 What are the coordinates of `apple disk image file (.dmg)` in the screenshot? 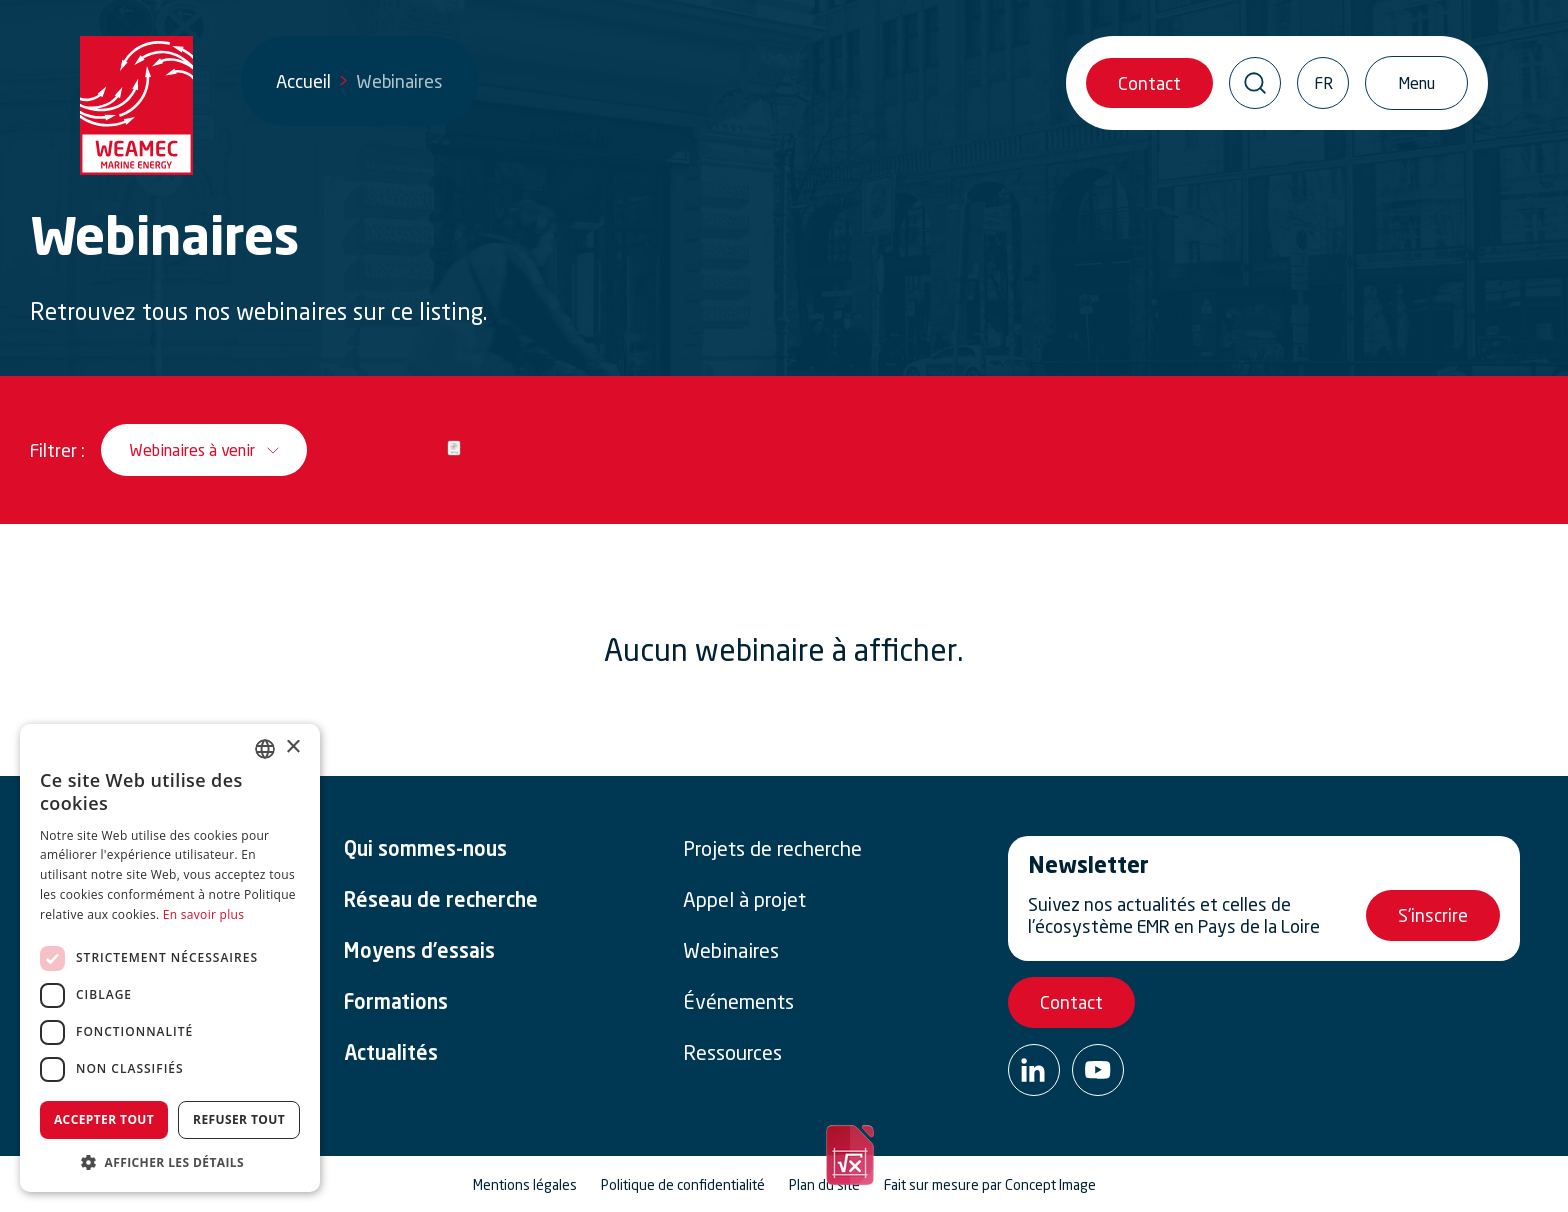 It's located at (454, 448).